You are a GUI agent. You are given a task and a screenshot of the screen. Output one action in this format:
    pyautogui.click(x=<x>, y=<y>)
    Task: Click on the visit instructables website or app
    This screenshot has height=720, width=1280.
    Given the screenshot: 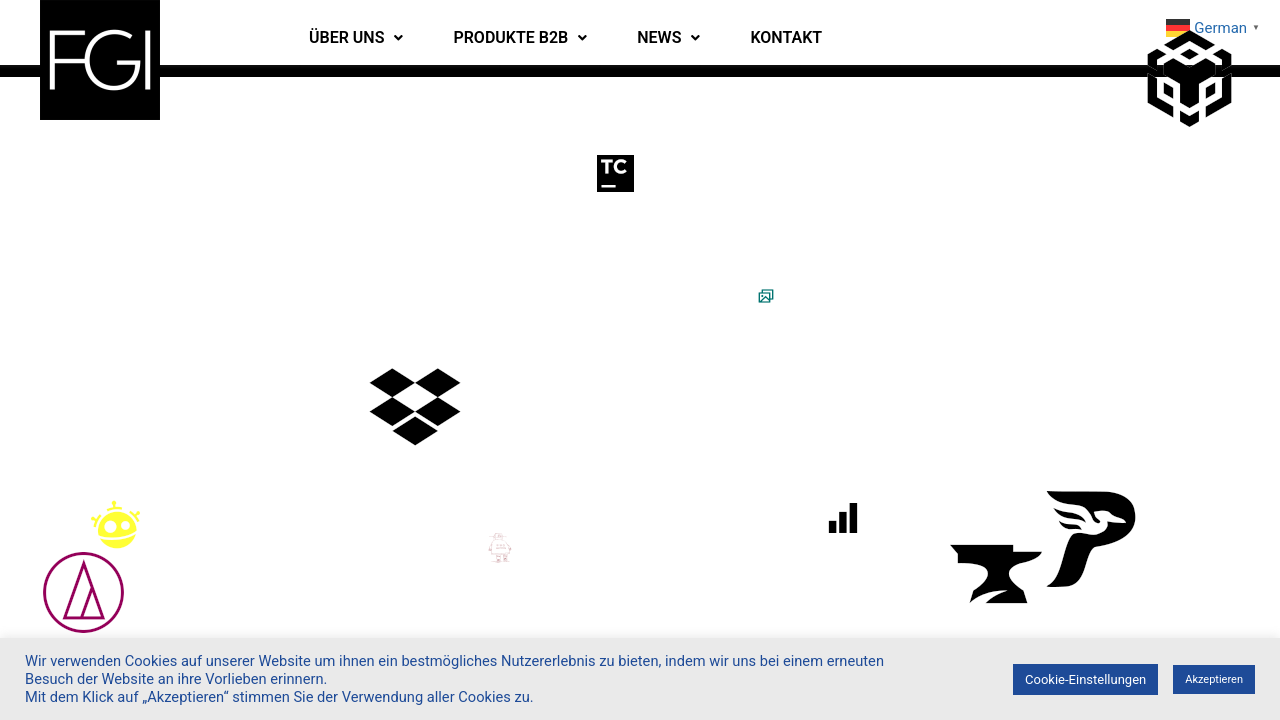 What is the action you would take?
    pyautogui.click(x=500, y=548)
    